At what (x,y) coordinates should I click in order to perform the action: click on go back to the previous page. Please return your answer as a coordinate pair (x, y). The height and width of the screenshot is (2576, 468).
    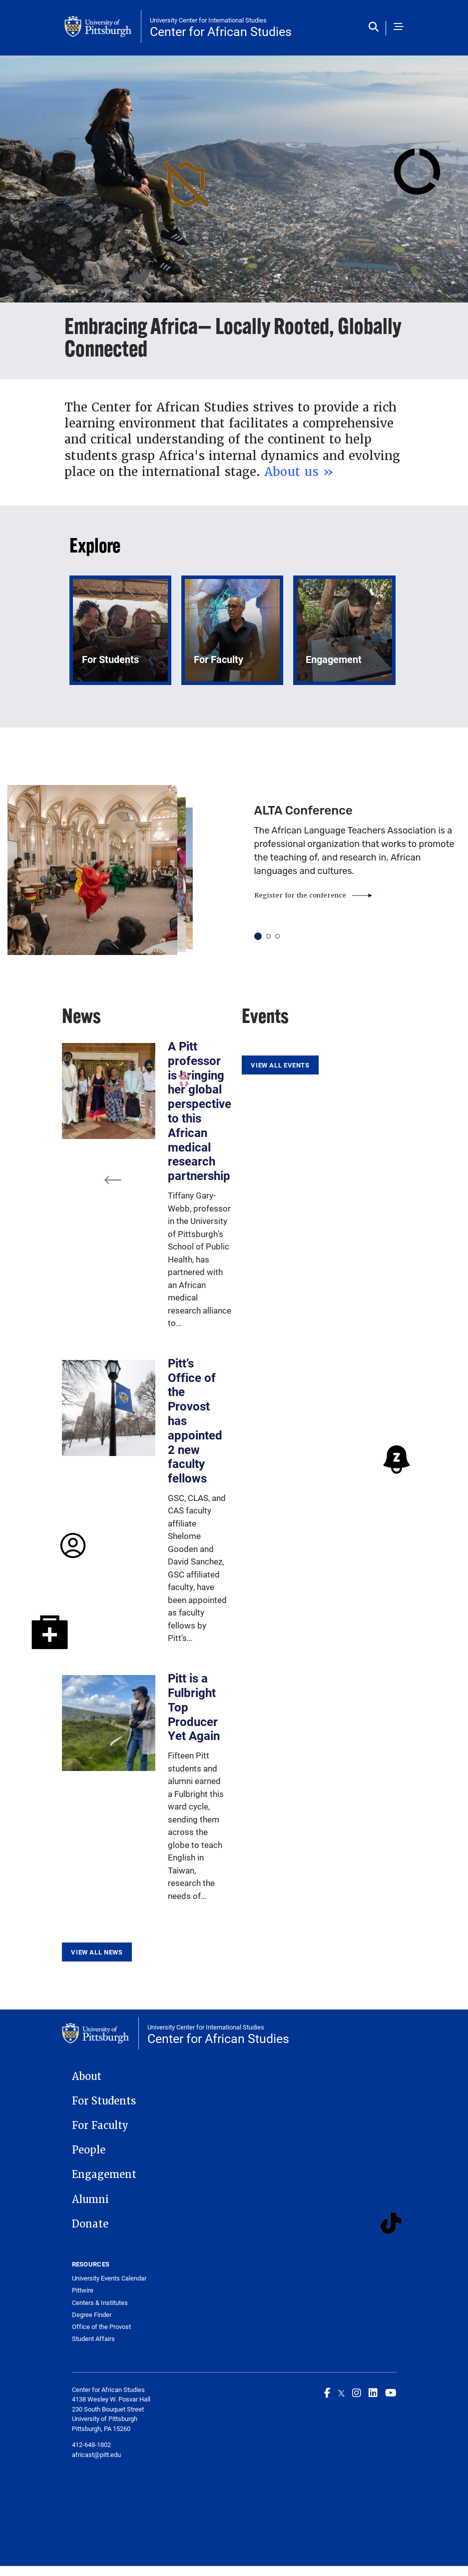
    Looking at the image, I should click on (113, 1180).